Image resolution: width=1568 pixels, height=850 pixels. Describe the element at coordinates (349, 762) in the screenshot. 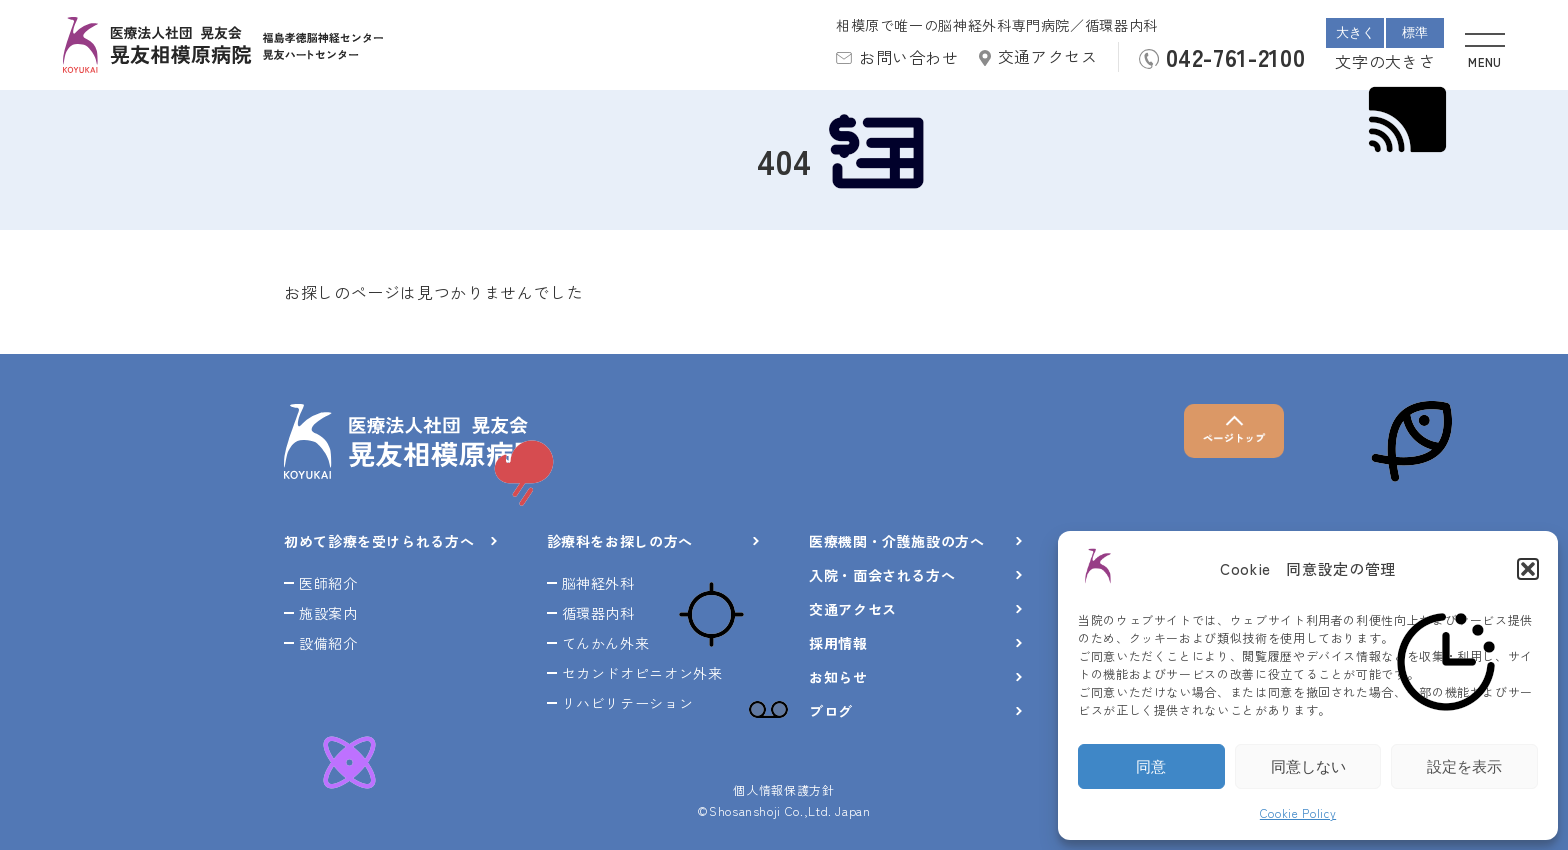

I see `access science or chemistry tools` at that location.